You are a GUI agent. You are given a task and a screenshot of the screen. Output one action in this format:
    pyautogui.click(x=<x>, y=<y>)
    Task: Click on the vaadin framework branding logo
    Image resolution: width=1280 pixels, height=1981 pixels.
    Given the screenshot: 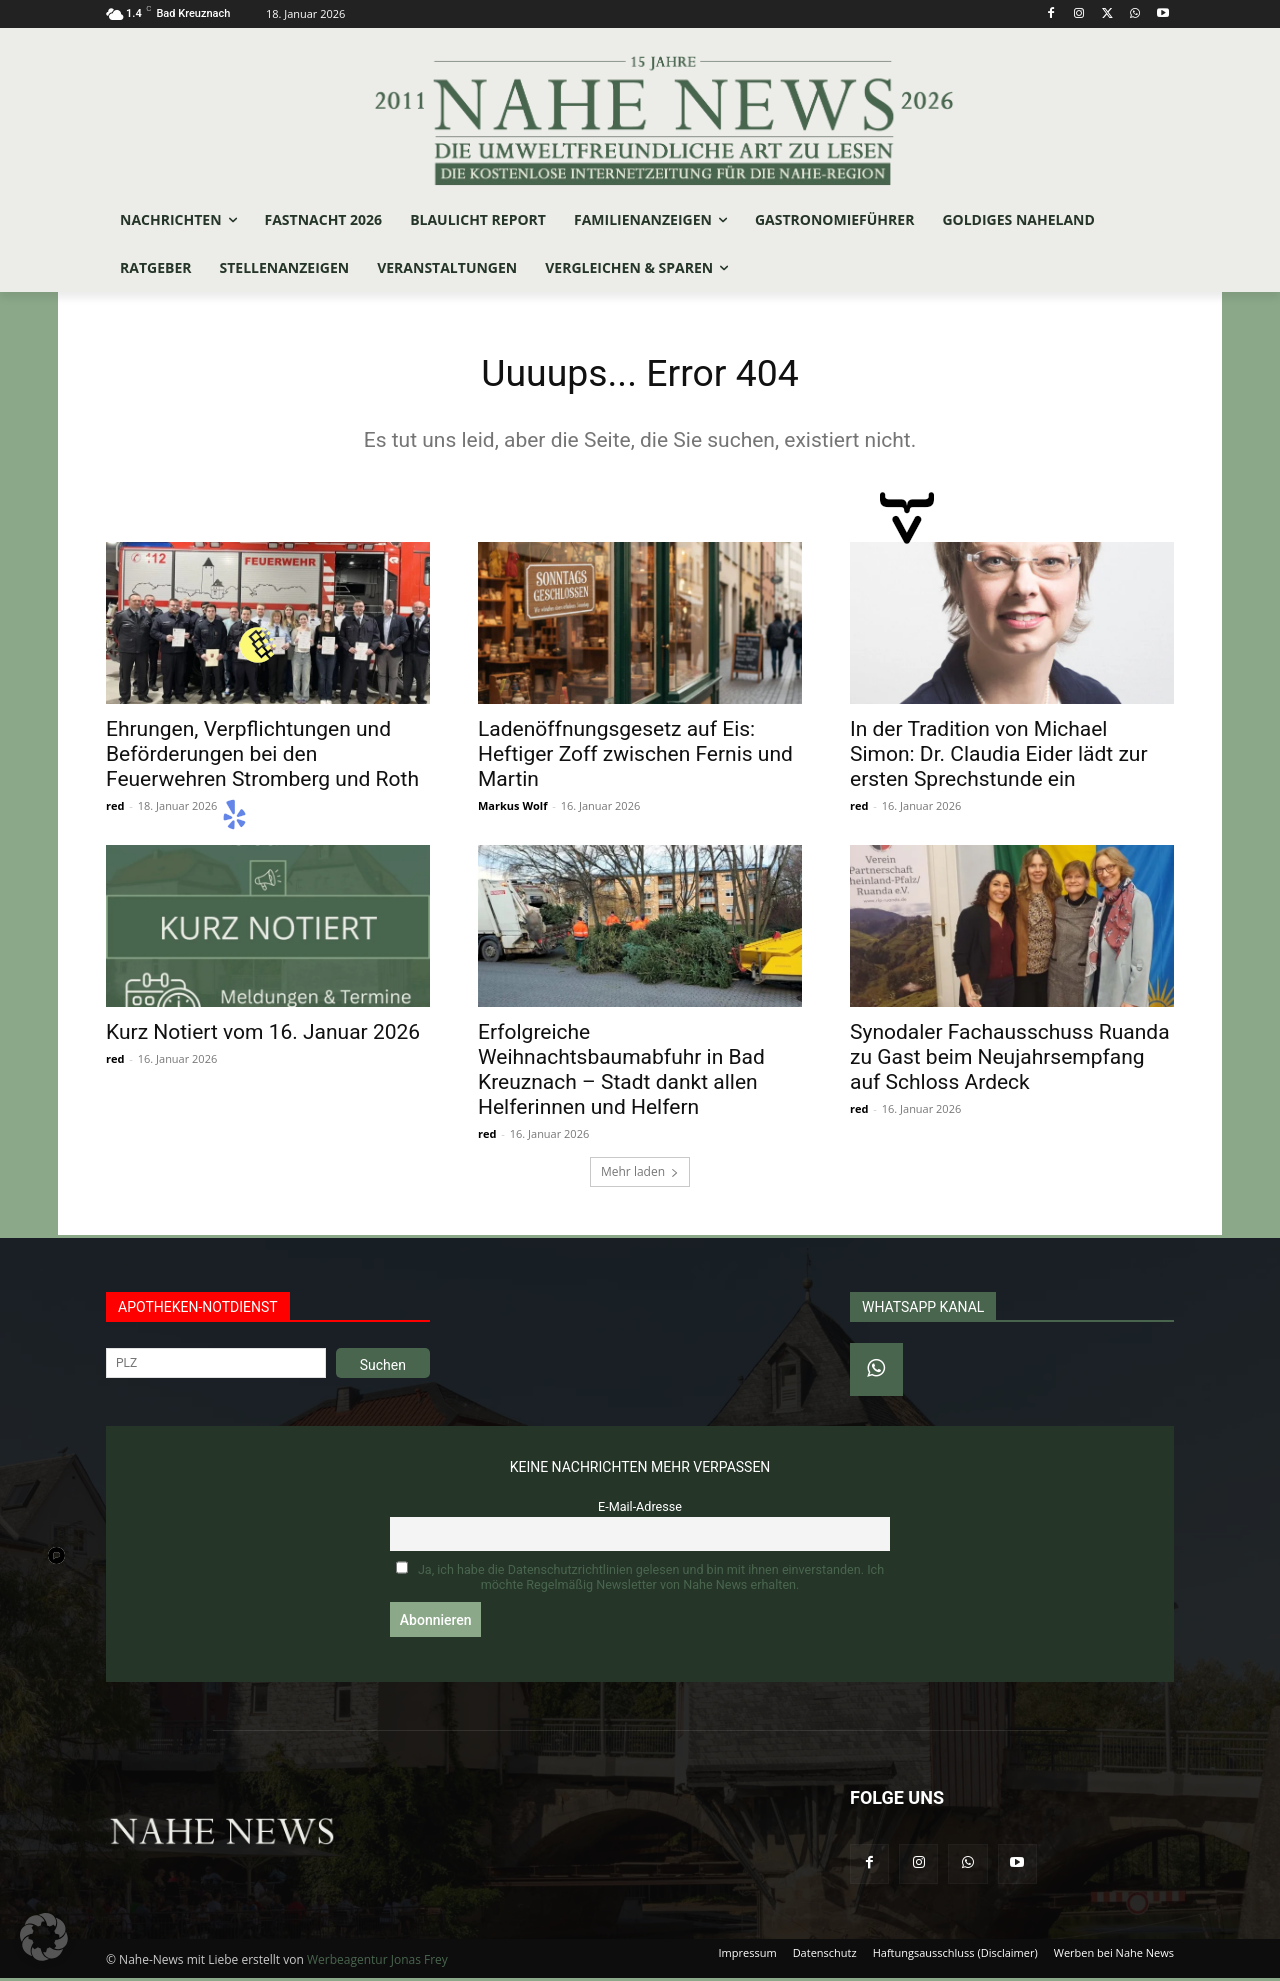 What is the action you would take?
    pyautogui.click(x=907, y=518)
    